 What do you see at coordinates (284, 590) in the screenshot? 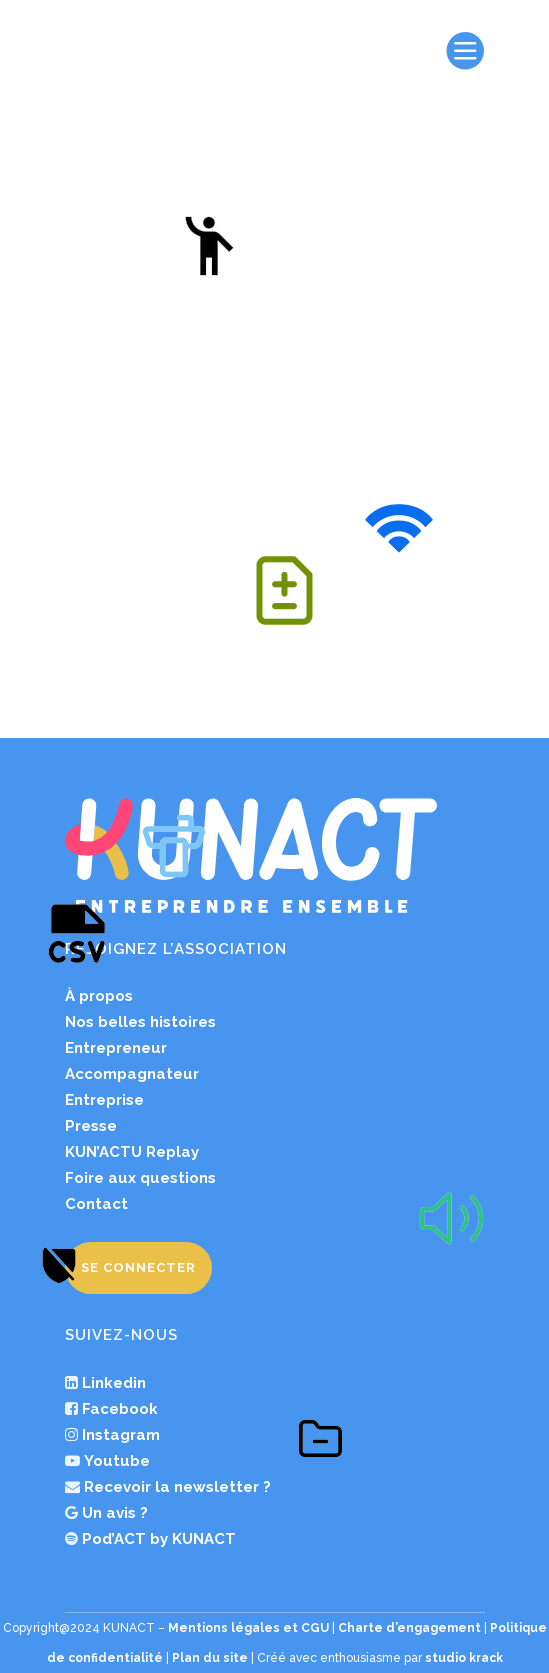
I see `view file differences or changes` at bounding box center [284, 590].